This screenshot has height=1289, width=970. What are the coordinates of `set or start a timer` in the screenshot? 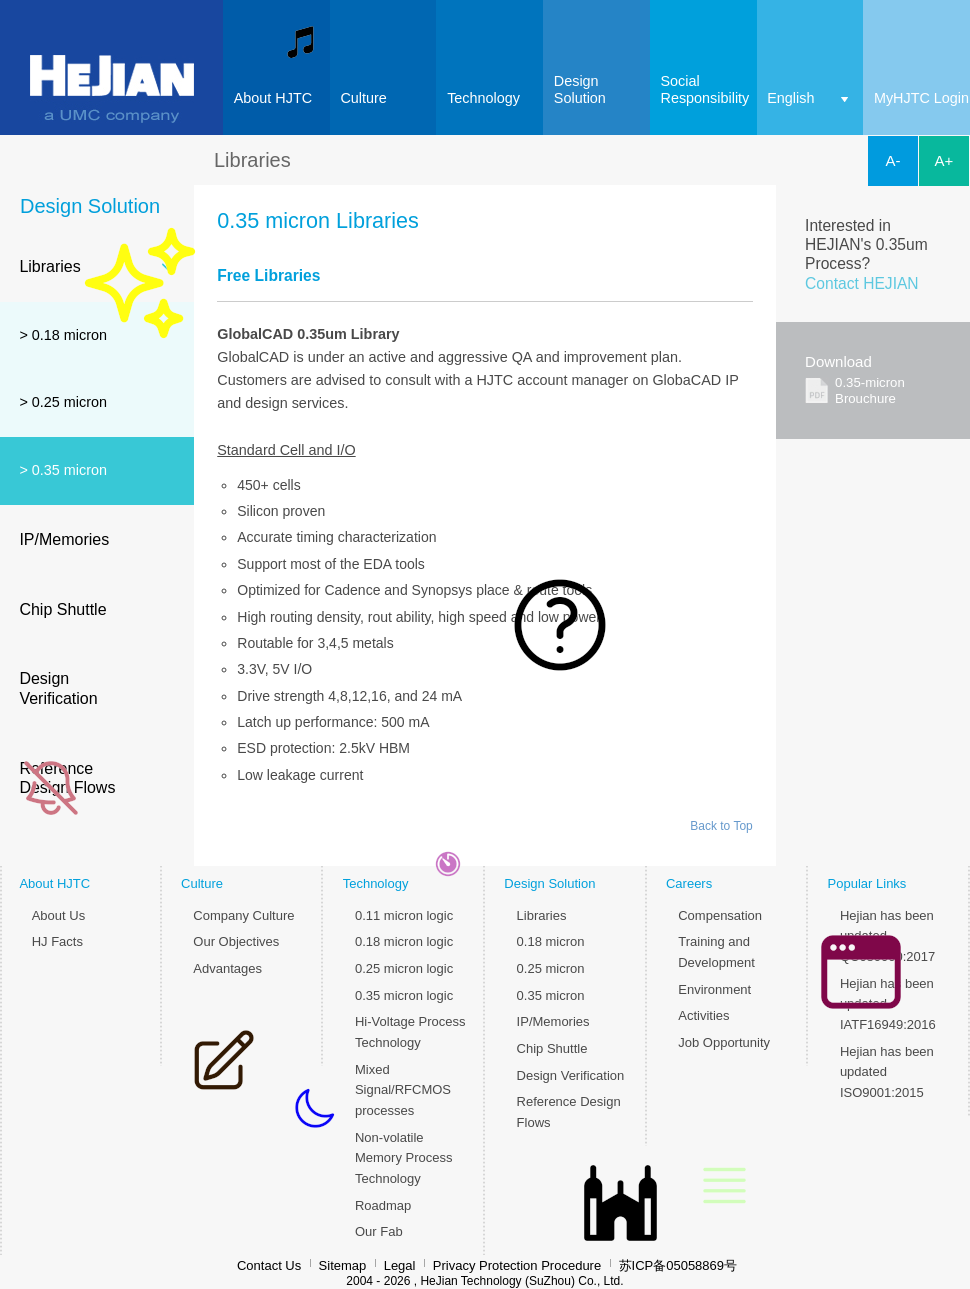 It's located at (448, 864).